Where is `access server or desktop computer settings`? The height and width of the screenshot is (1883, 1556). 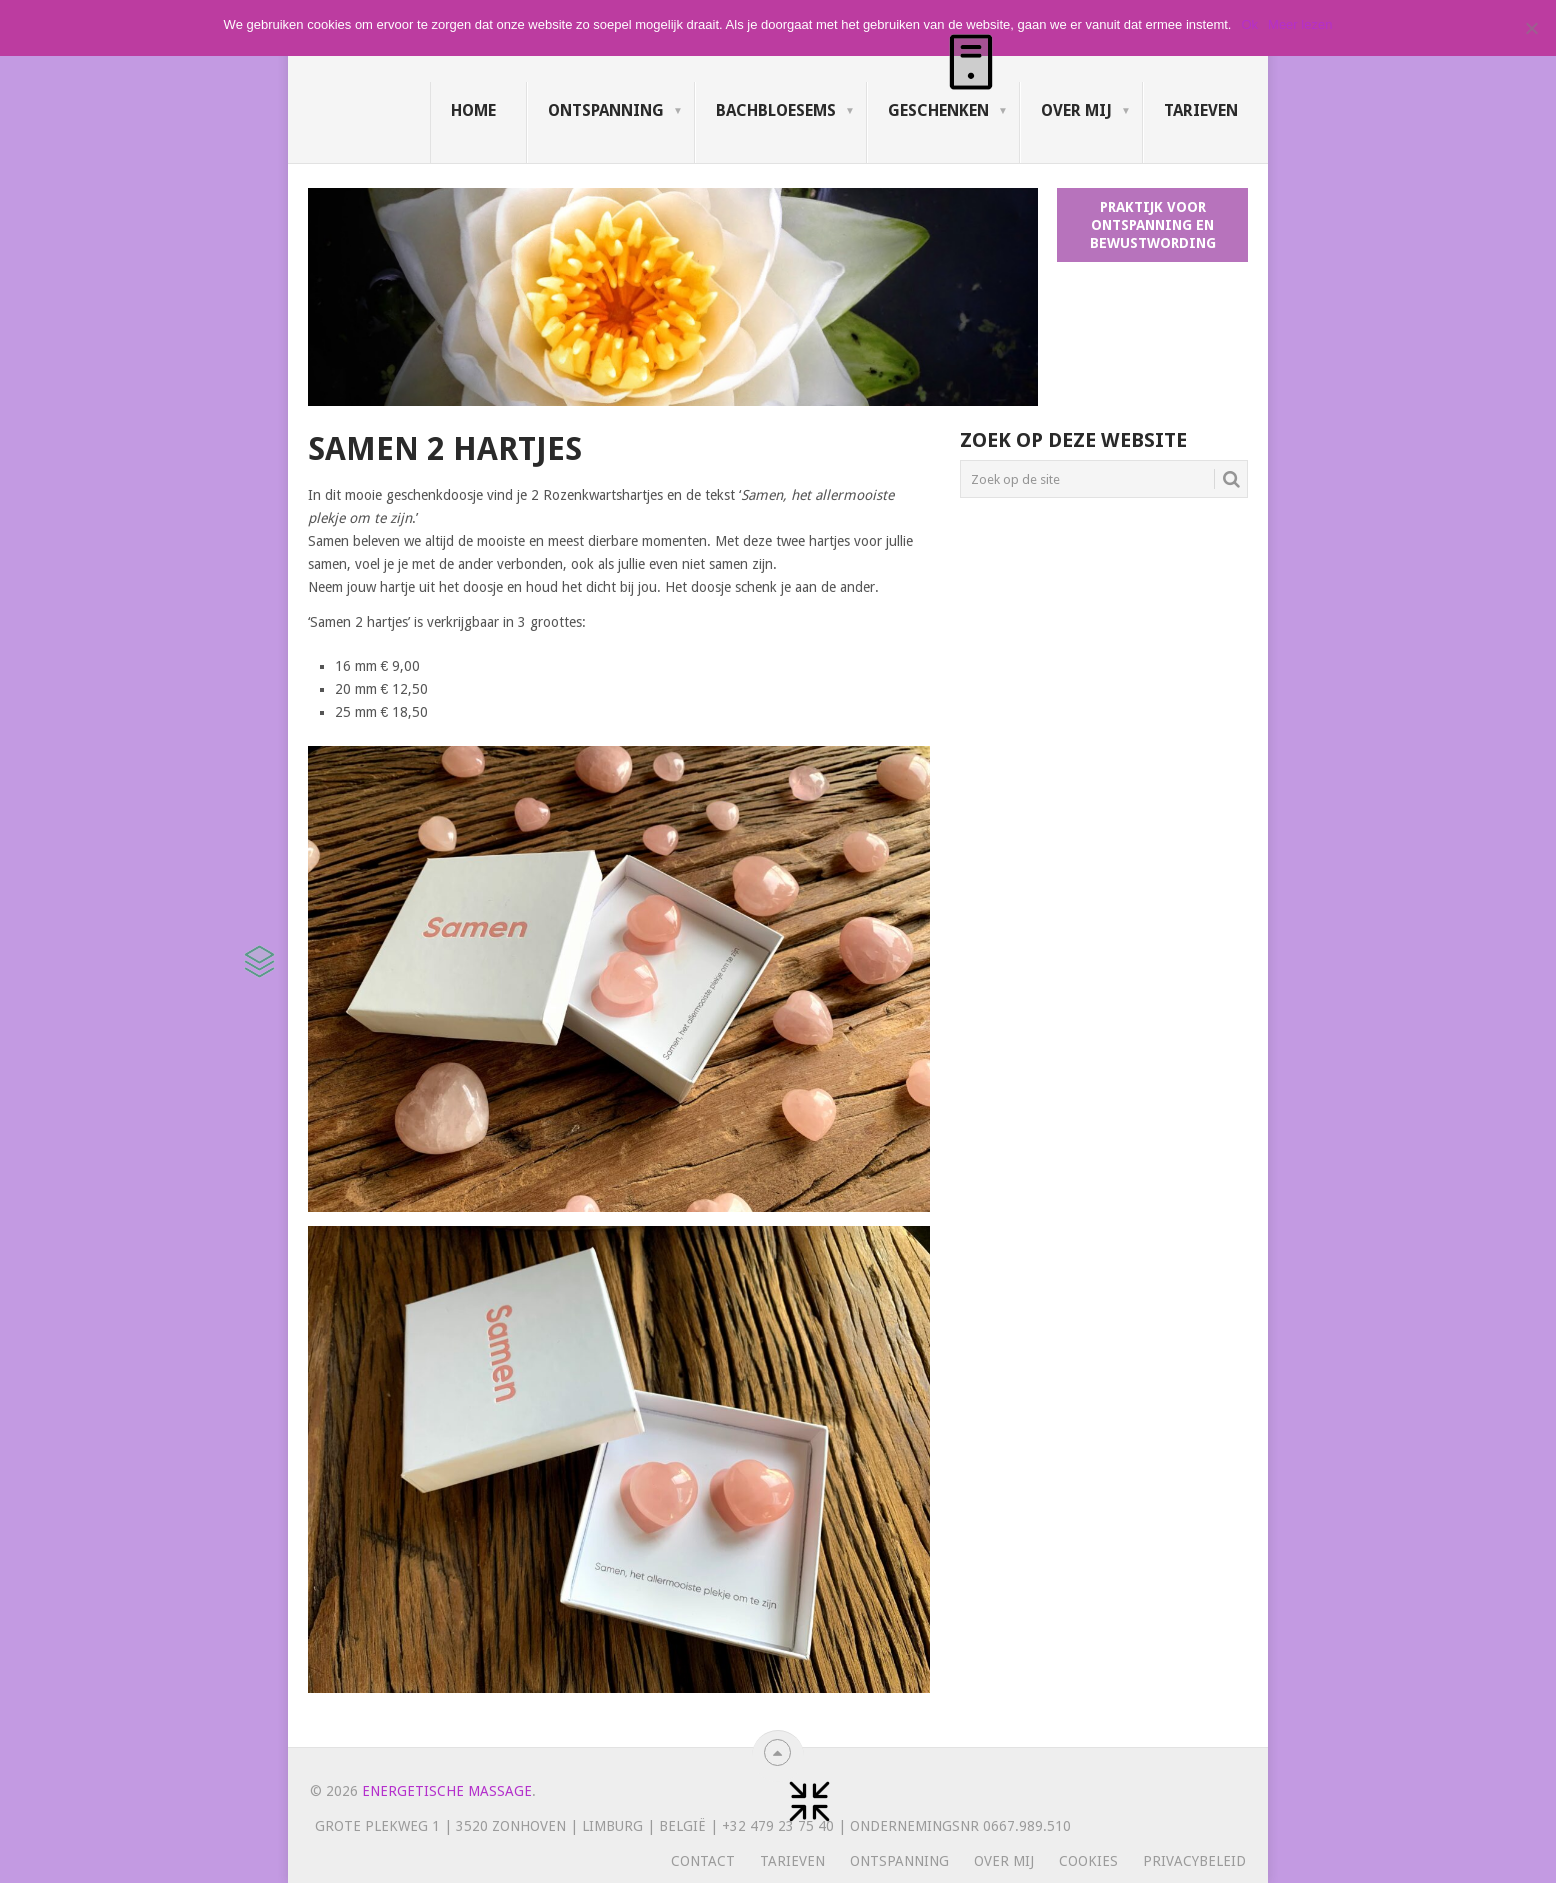
access server or desktop computer settings is located at coordinates (971, 62).